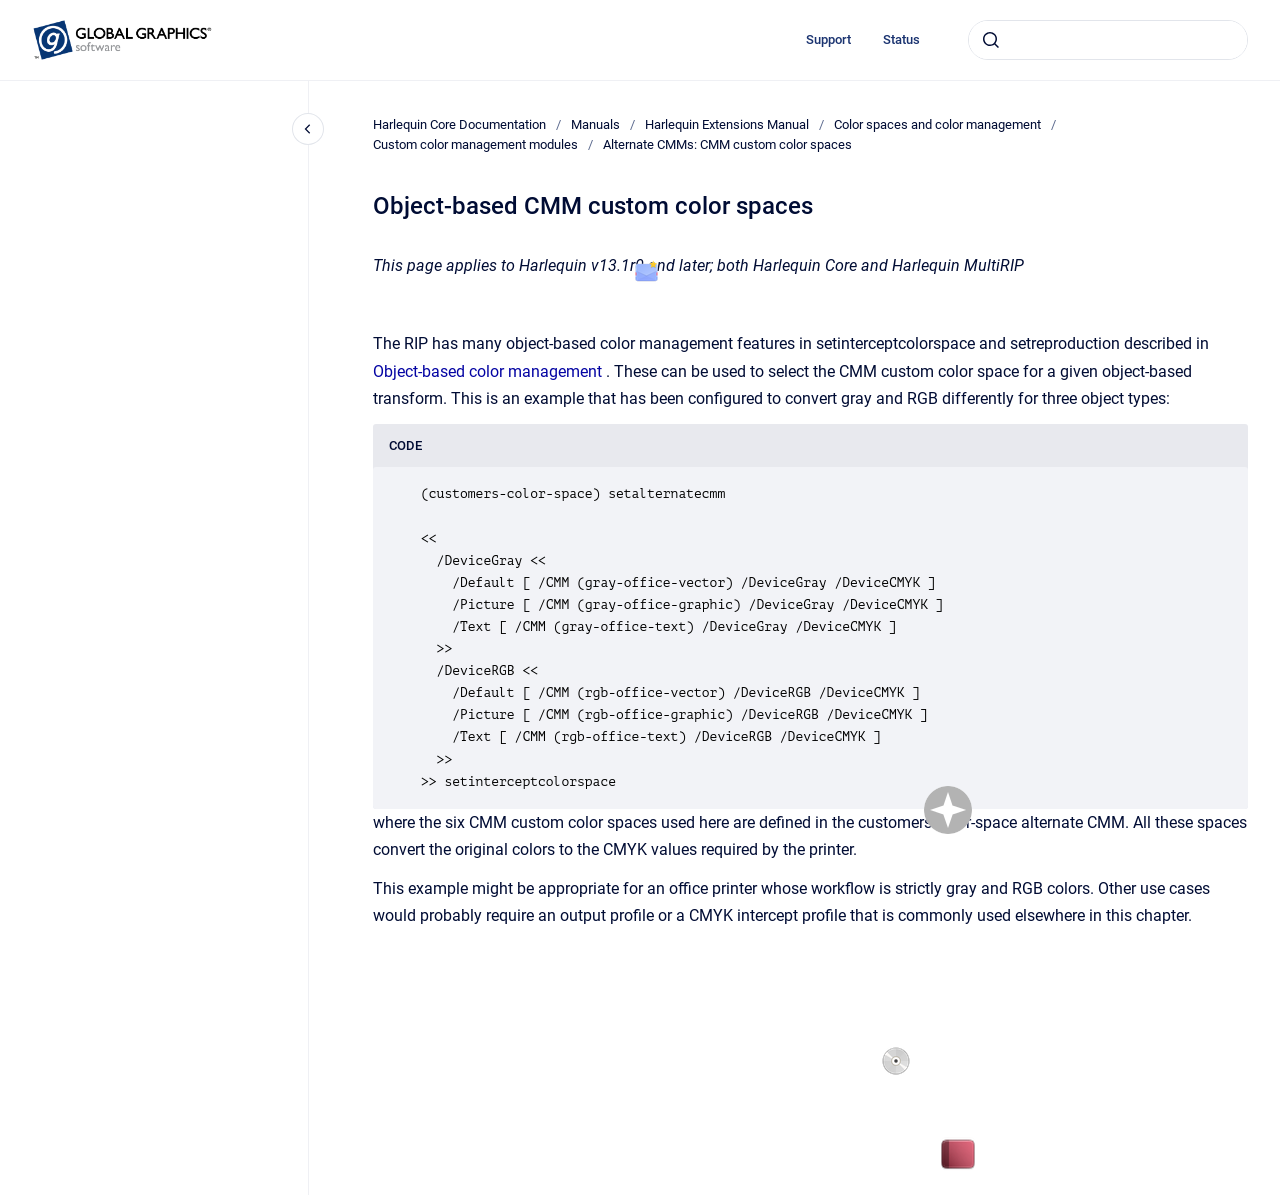  What do you see at coordinates (646, 272) in the screenshot?
I see `mark email as unread` at bounding box center [646, 272].